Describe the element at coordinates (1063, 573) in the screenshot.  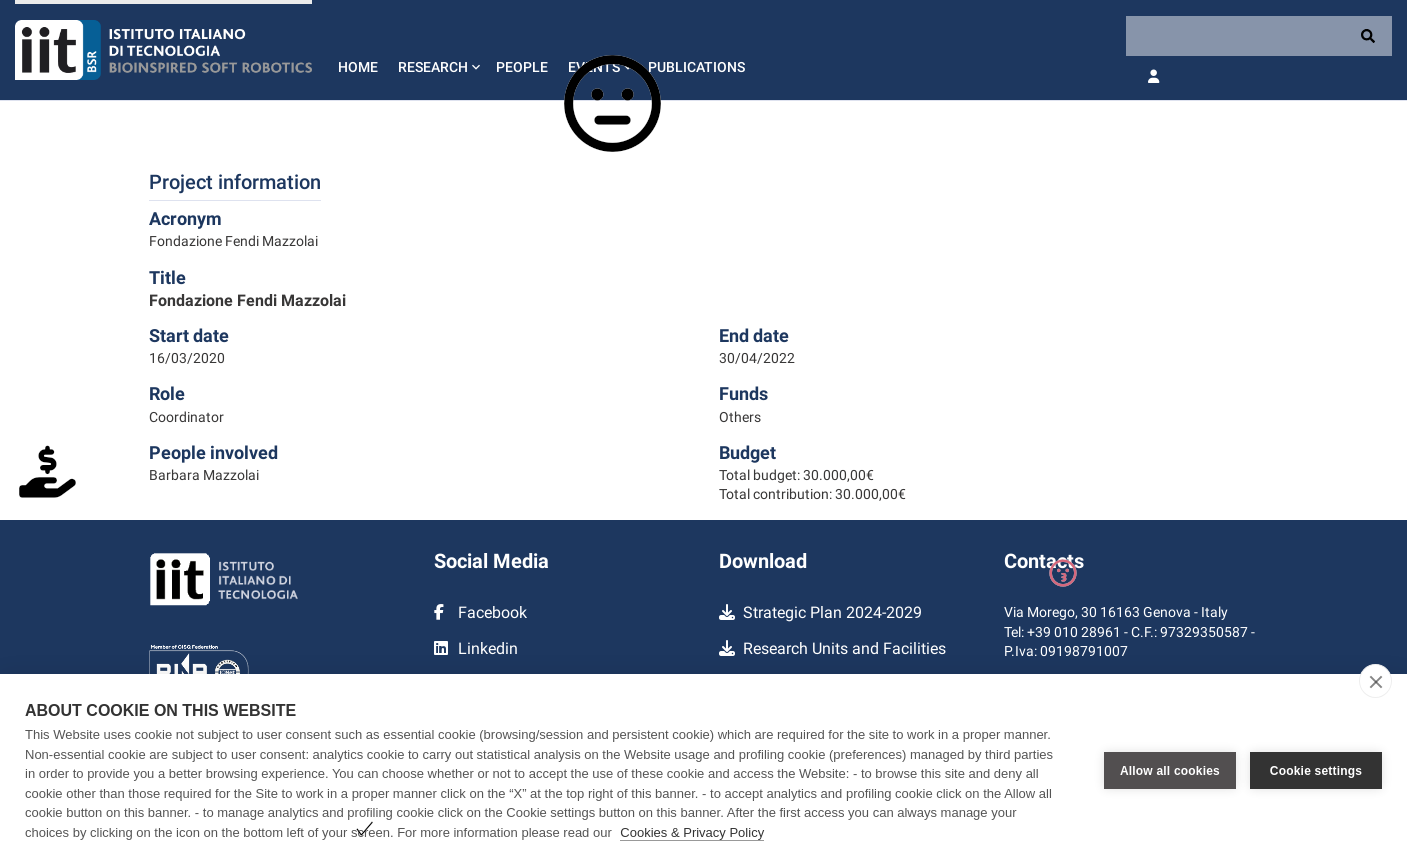
I see `send a kiss or blowing kiss emoji` at that location.